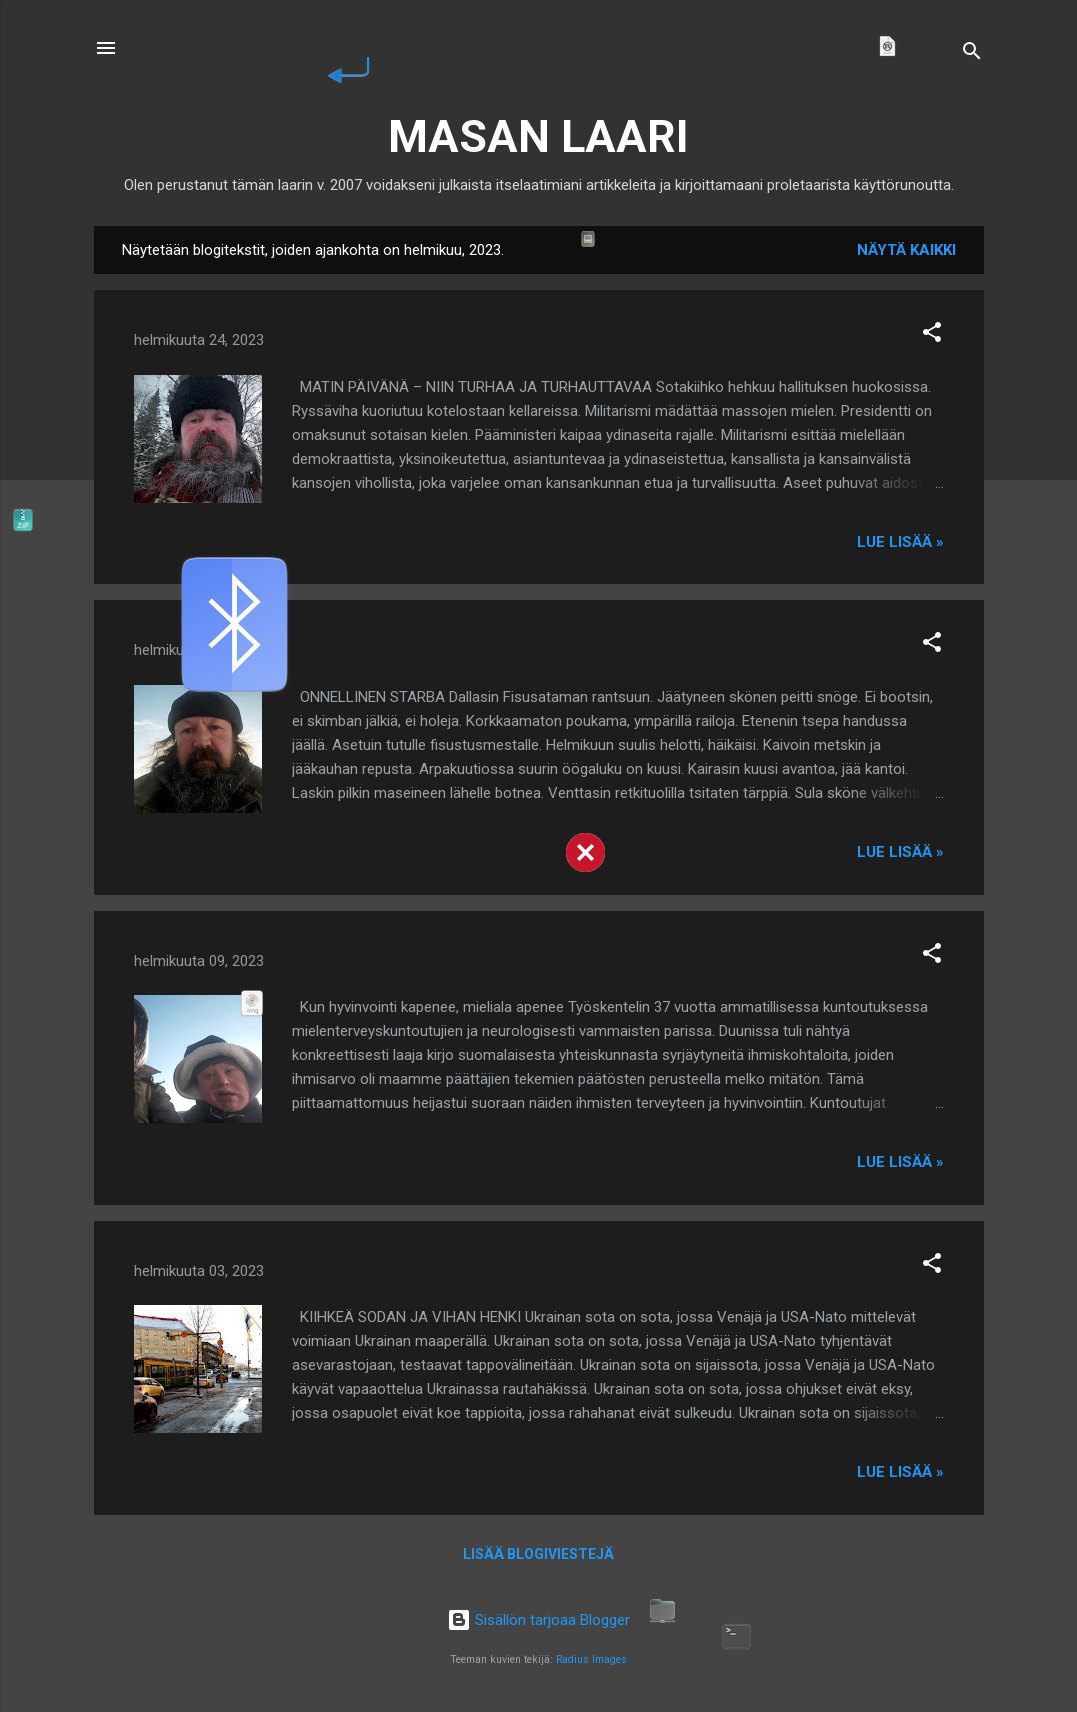 This screenshot has height=1712, width=1077. What do you see at coordinates (588, 239) in the screenshot?
I see `indicates a retro game ROM file` at bounding box center [588, 239].